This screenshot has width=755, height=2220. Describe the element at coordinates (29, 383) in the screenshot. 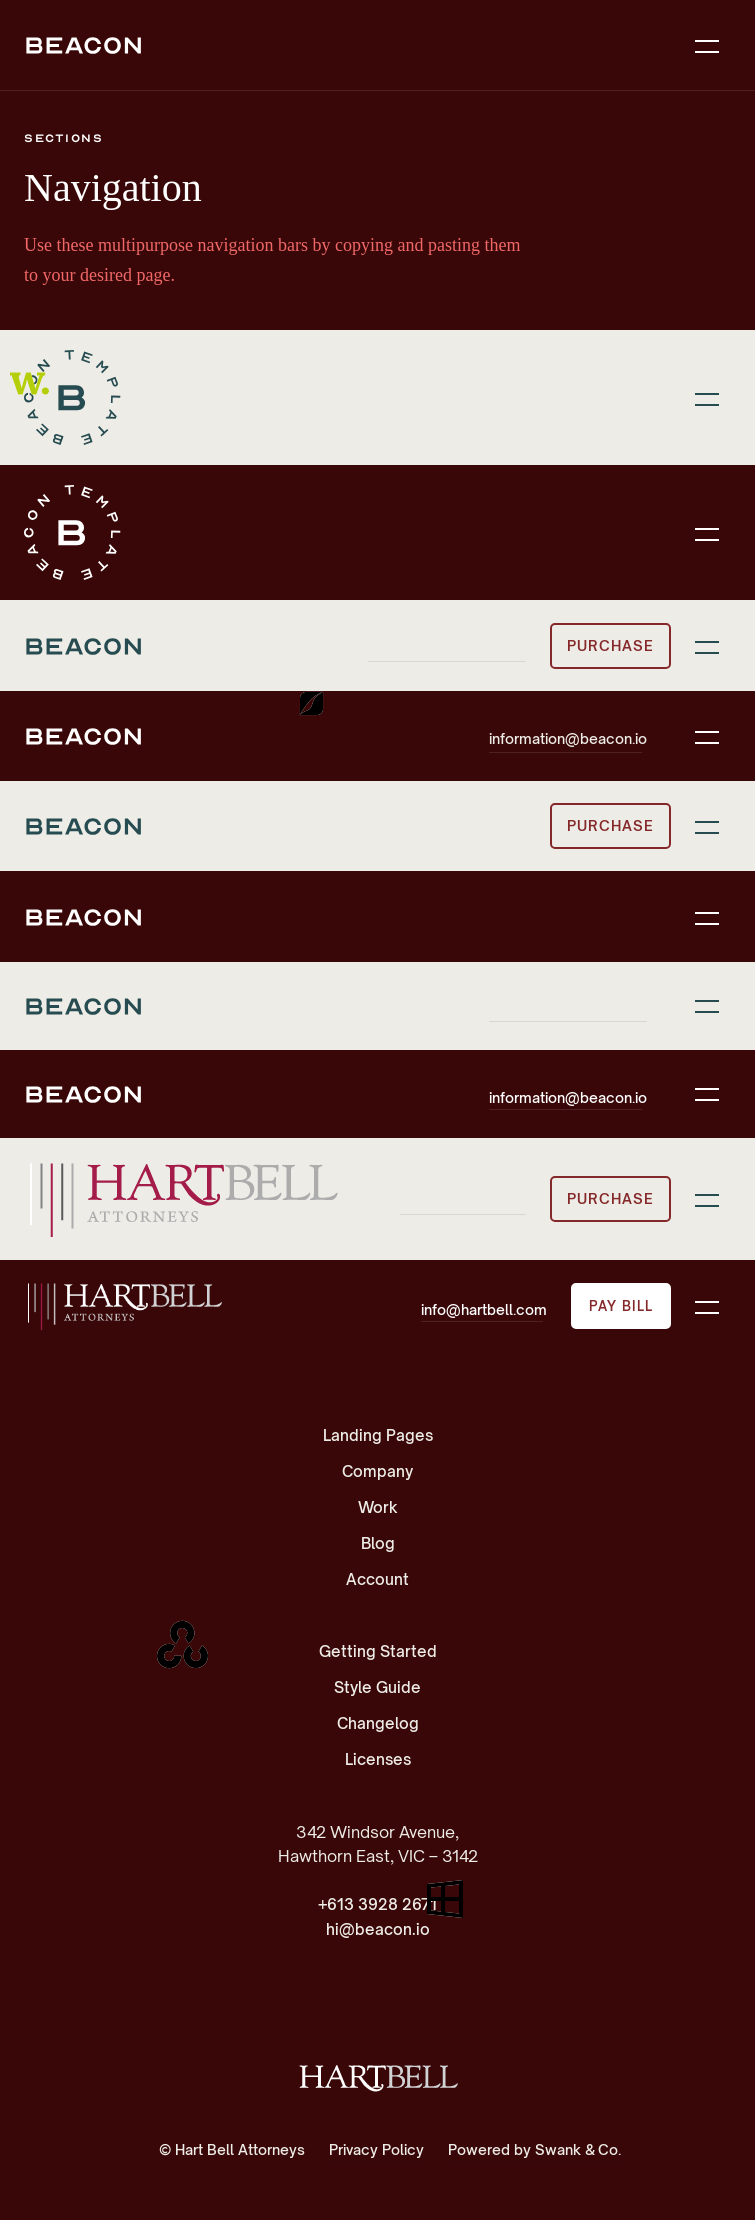

I see `open the Write.as blogging platform` at that location.